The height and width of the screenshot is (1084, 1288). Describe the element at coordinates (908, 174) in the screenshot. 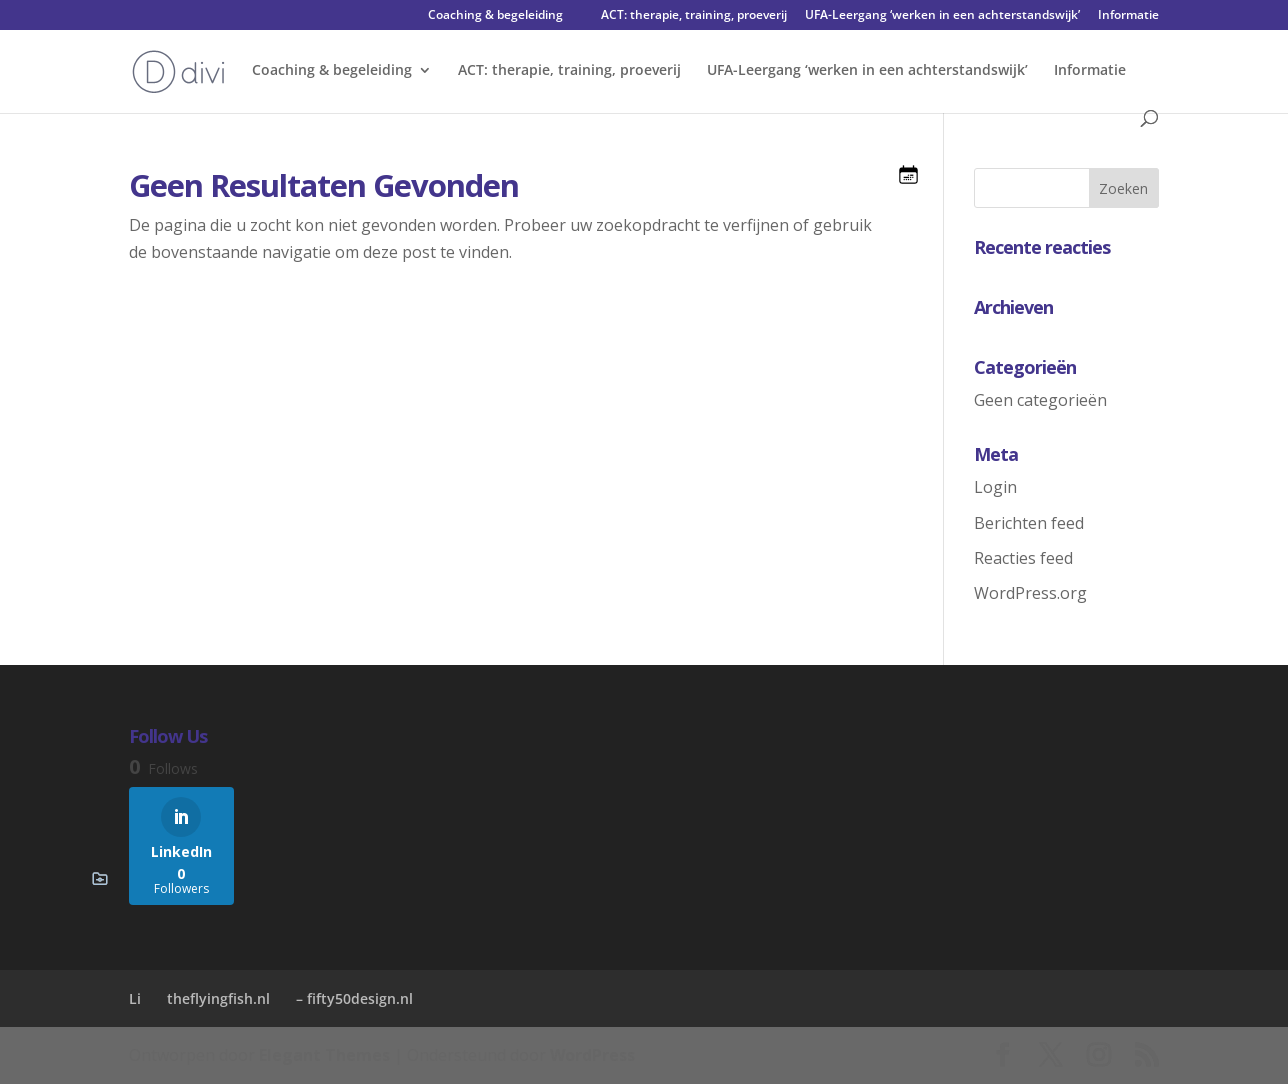

I see `select a date range` at that location.